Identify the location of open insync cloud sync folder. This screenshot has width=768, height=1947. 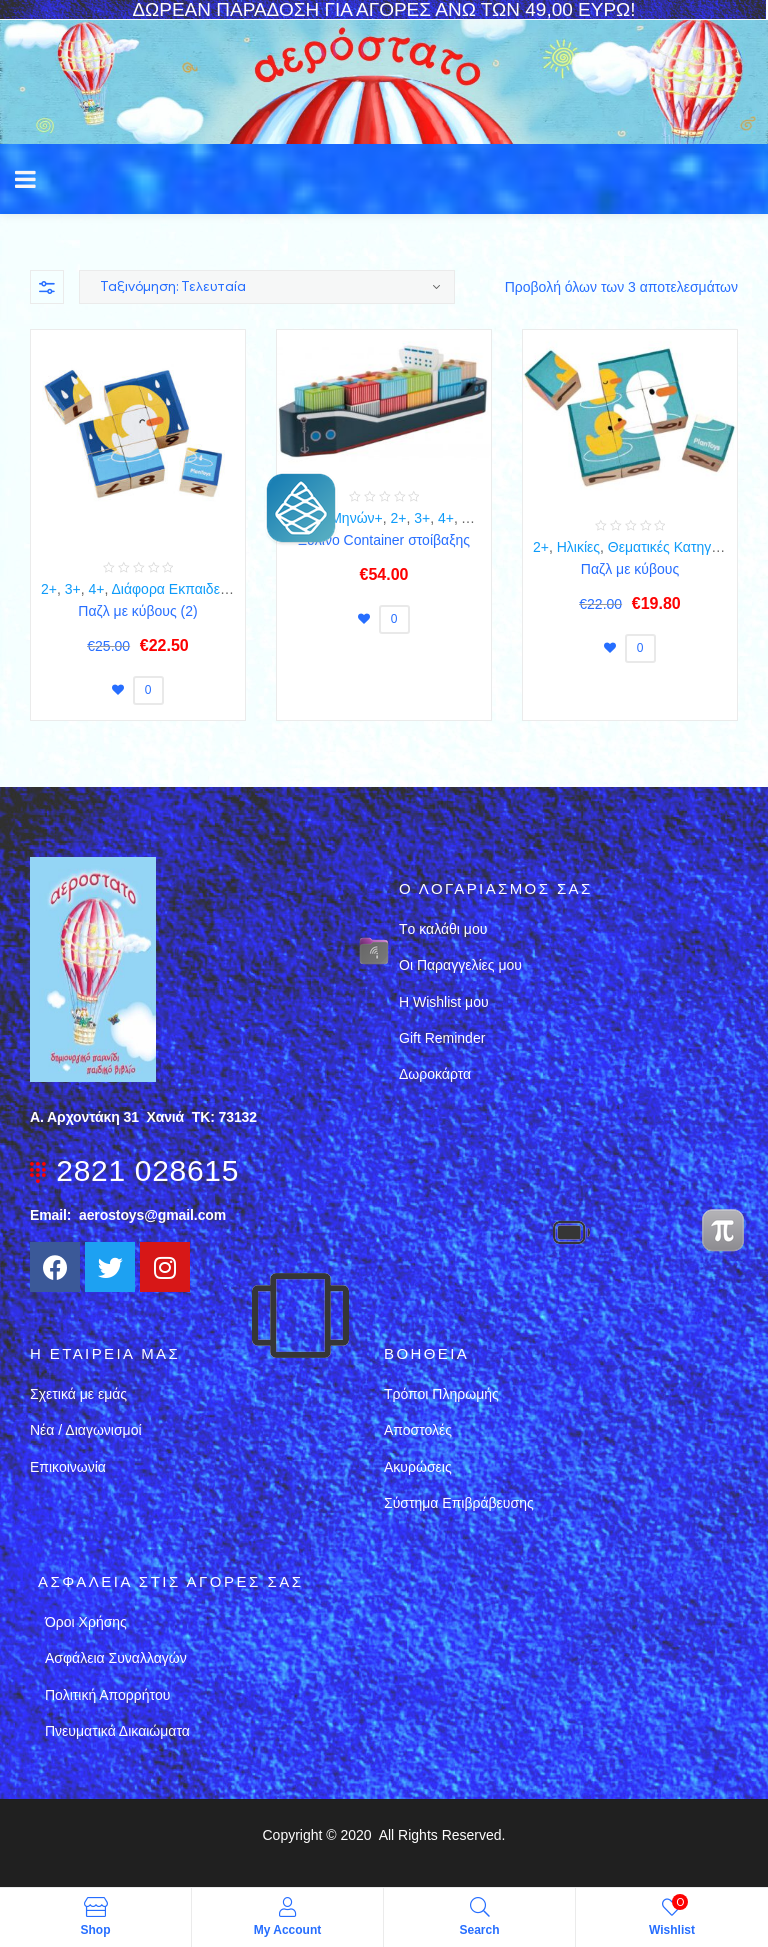
(374, 951).